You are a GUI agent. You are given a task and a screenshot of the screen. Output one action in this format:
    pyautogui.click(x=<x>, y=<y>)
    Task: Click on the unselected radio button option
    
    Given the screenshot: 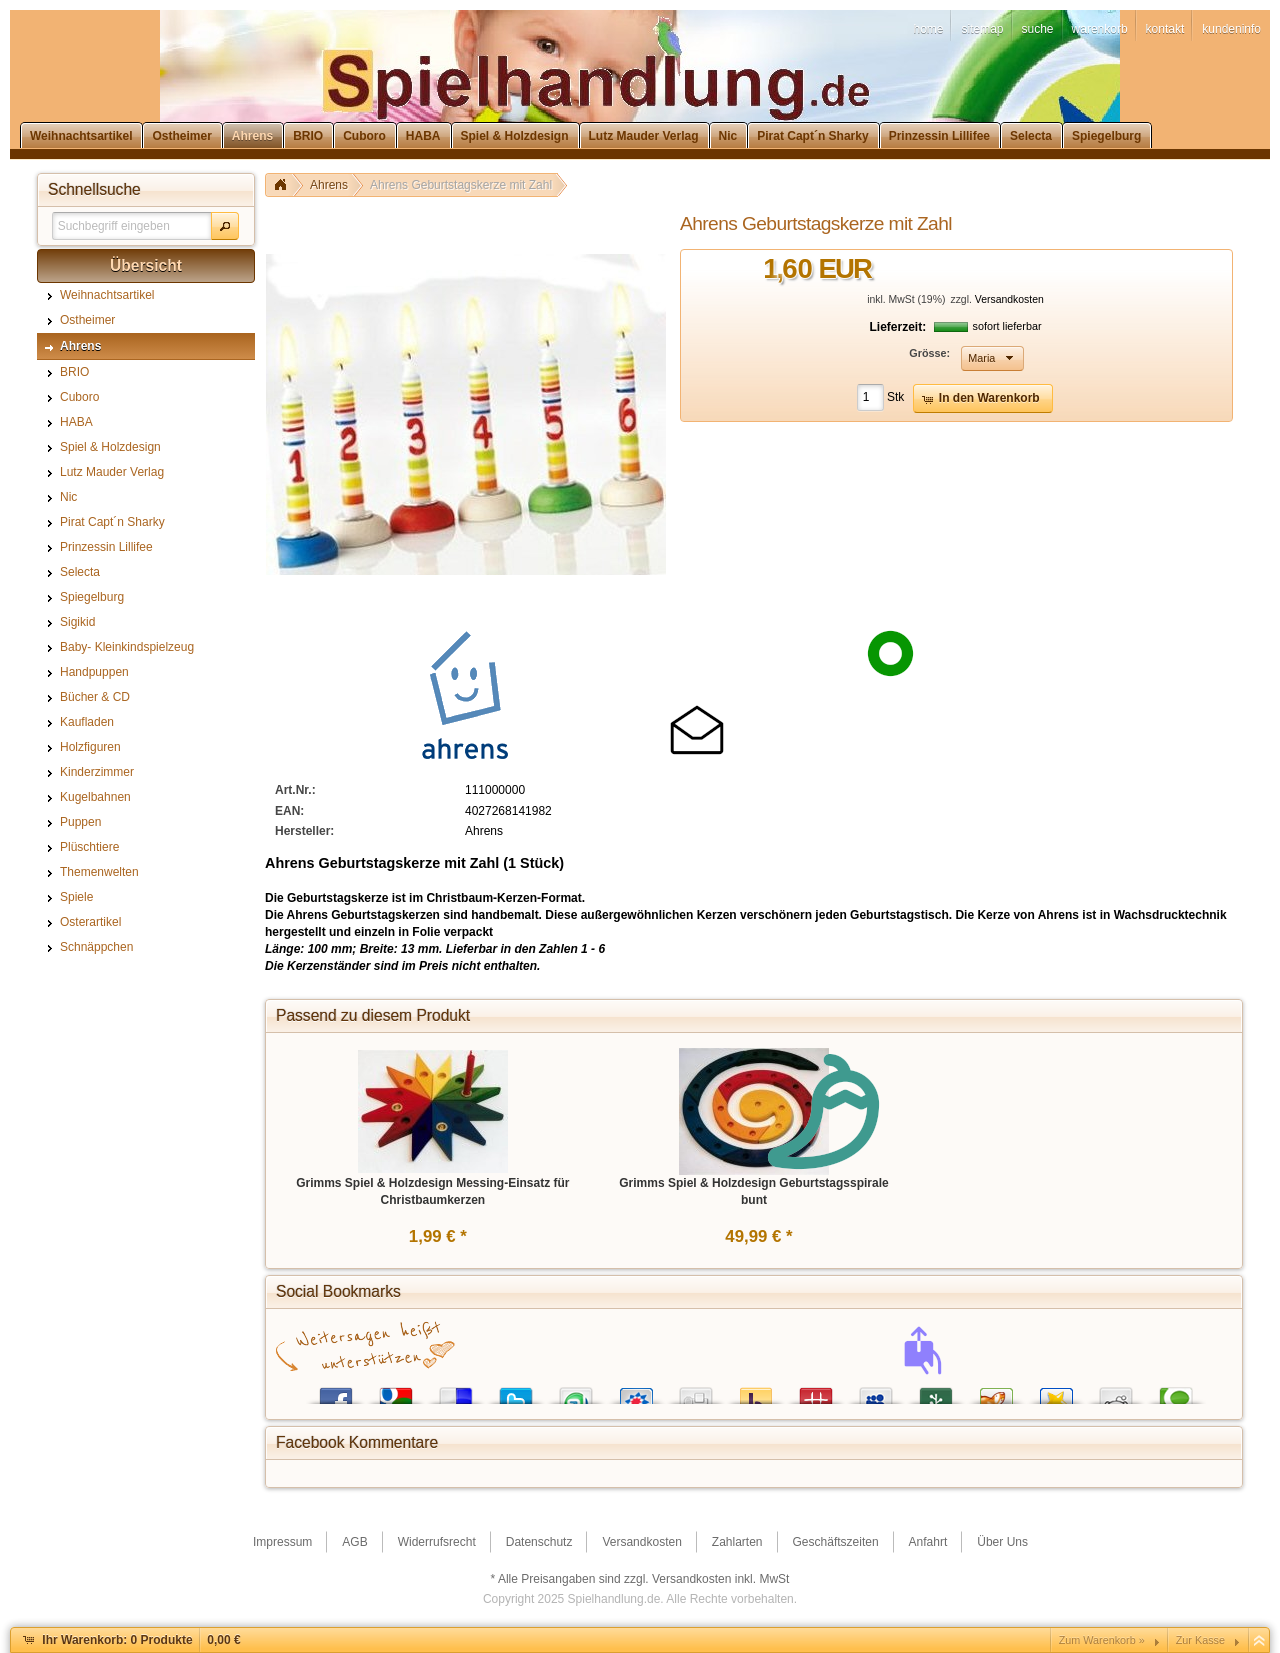 What is the action you would take?
    pyautogui.click(x=890, y=653)
    